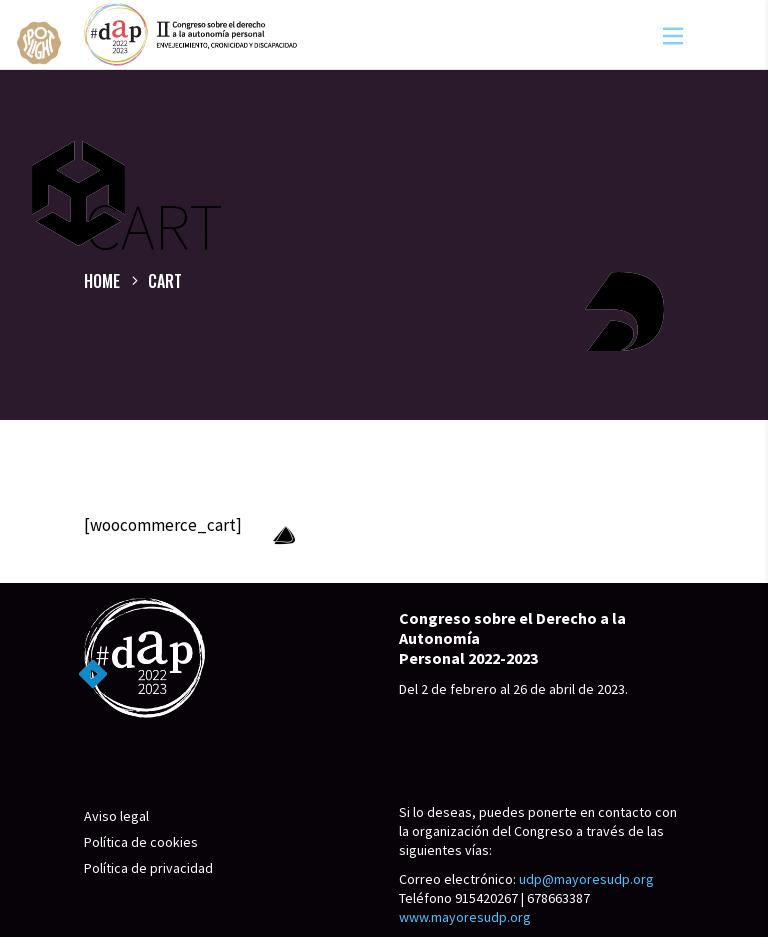  Describe the element at coordinates (624, 311) in the screenshot. I see `open deepnote collaborative notebook` at that location.